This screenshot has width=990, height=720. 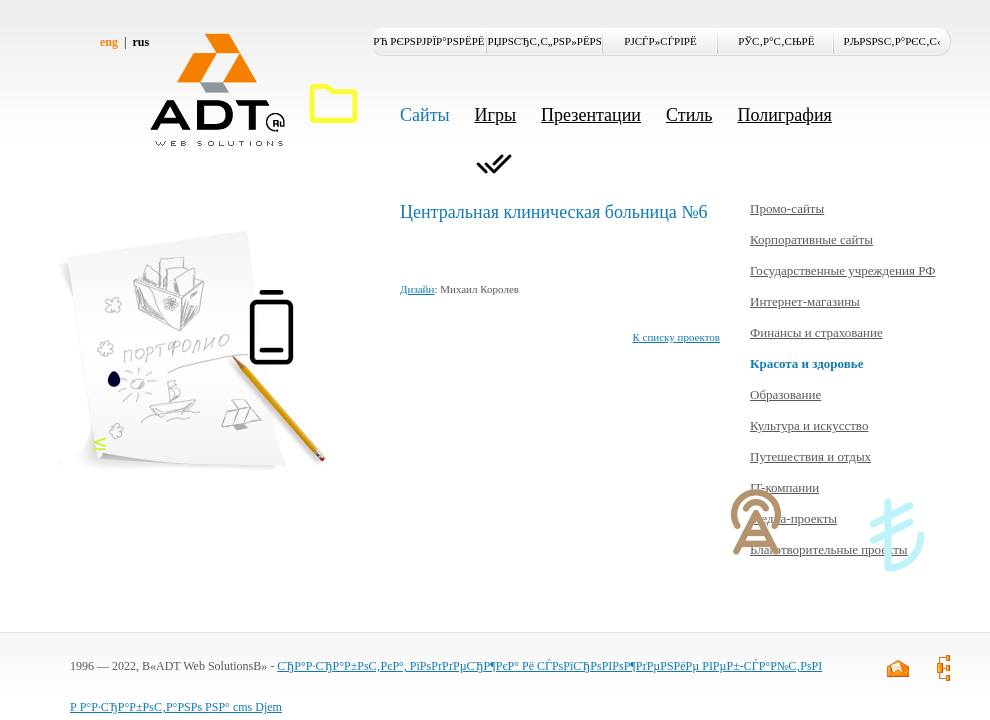 What do you see at coordinates (494, 164) in the screenshot?
I see `indicates all items have been completed or verified` at bounding box center [494, 164].